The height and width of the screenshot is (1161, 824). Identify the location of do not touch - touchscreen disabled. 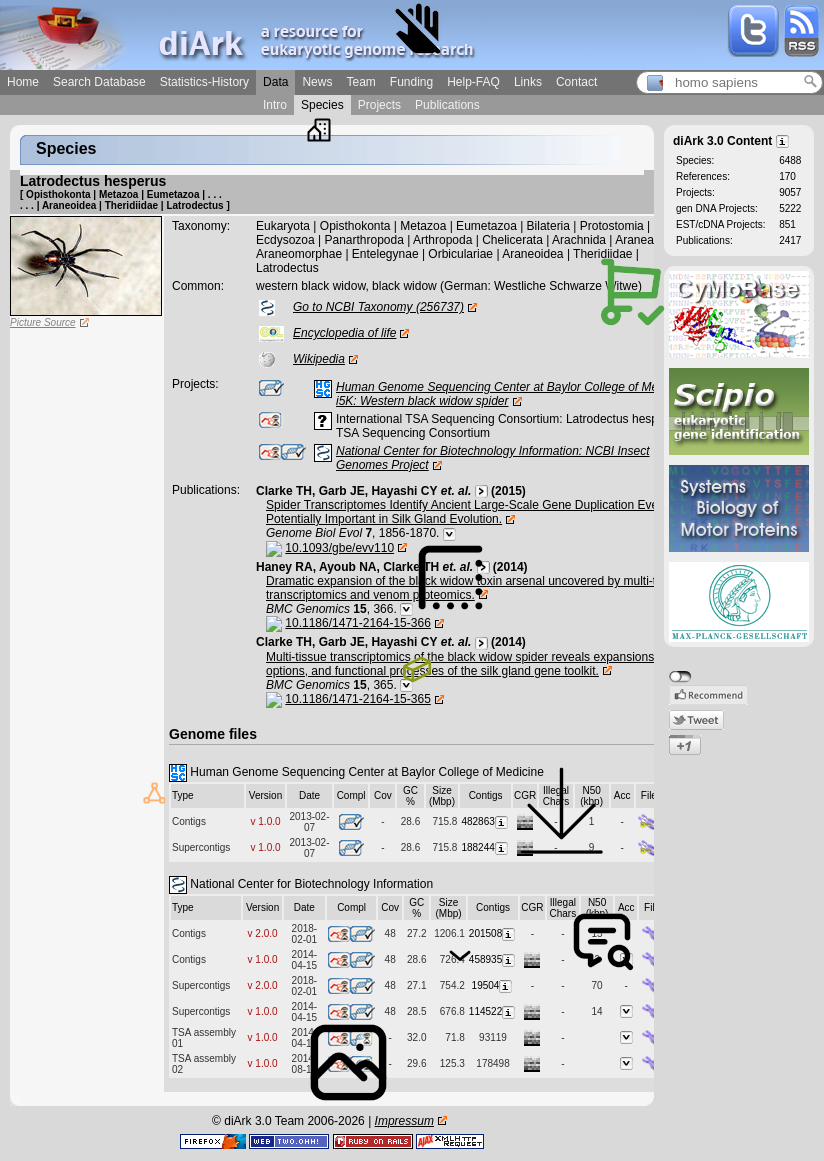
(419, 29).